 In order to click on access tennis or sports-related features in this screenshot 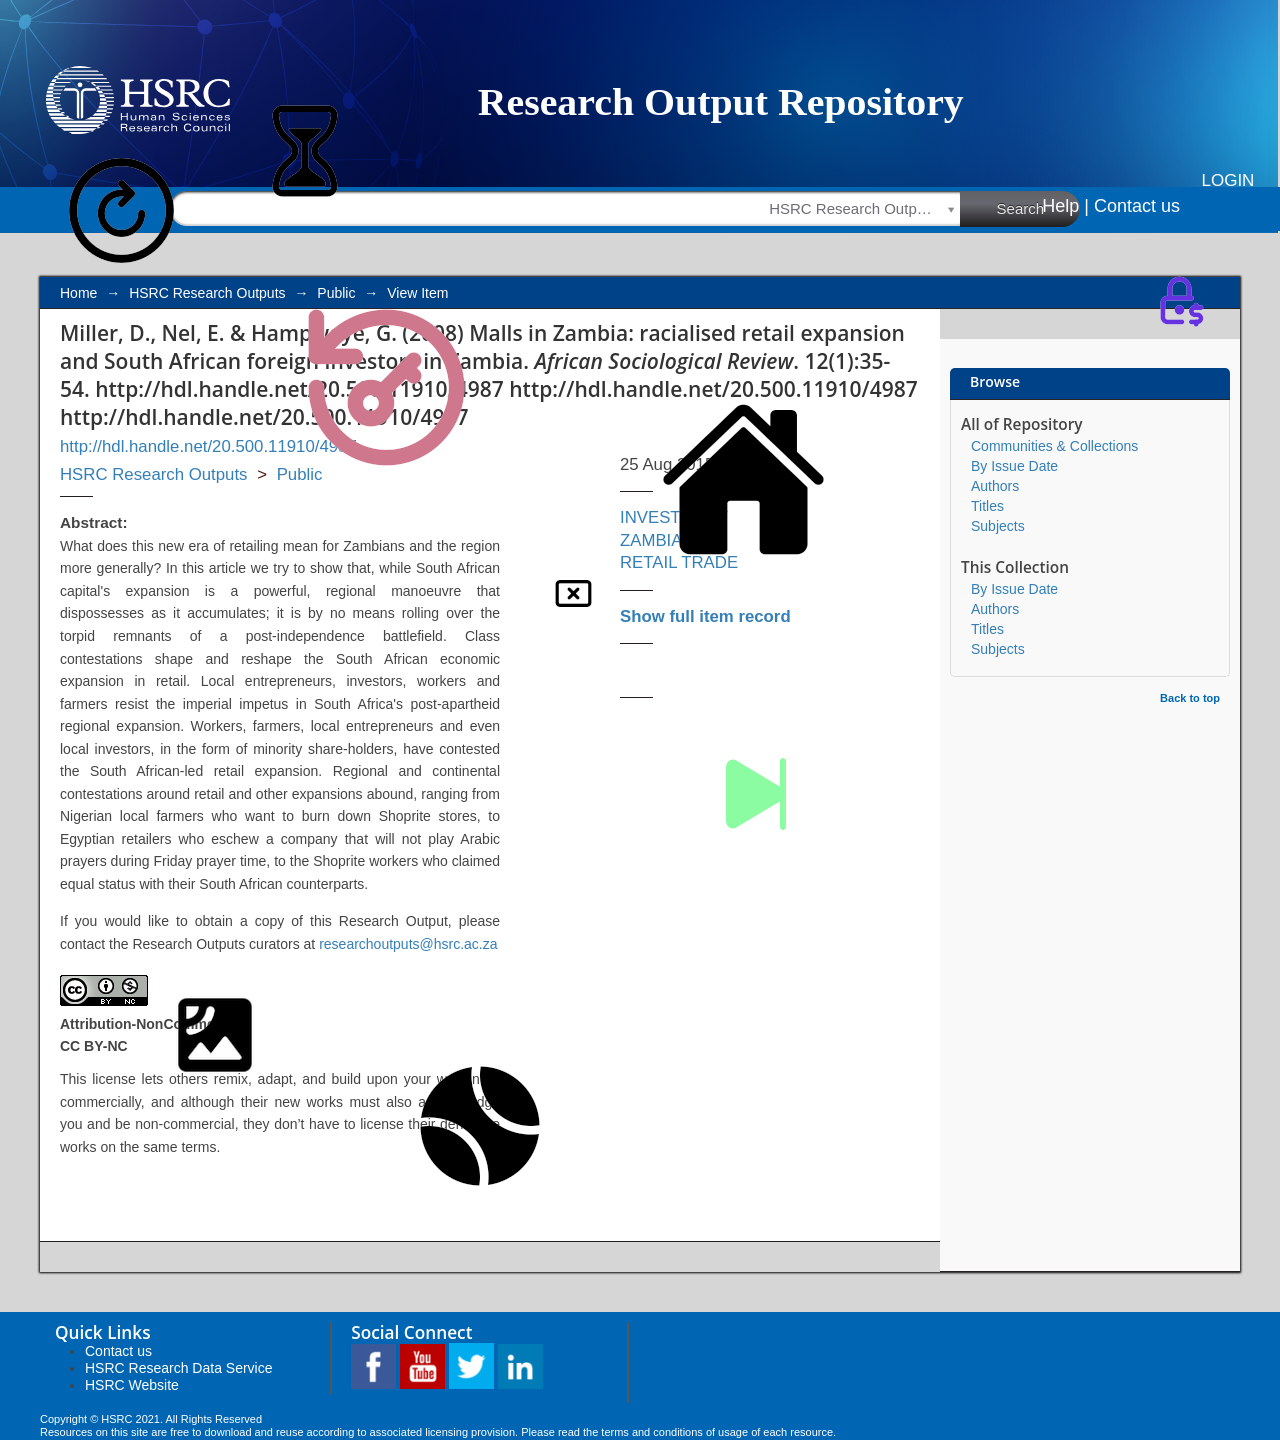, I will do `click(480, 1126)`.